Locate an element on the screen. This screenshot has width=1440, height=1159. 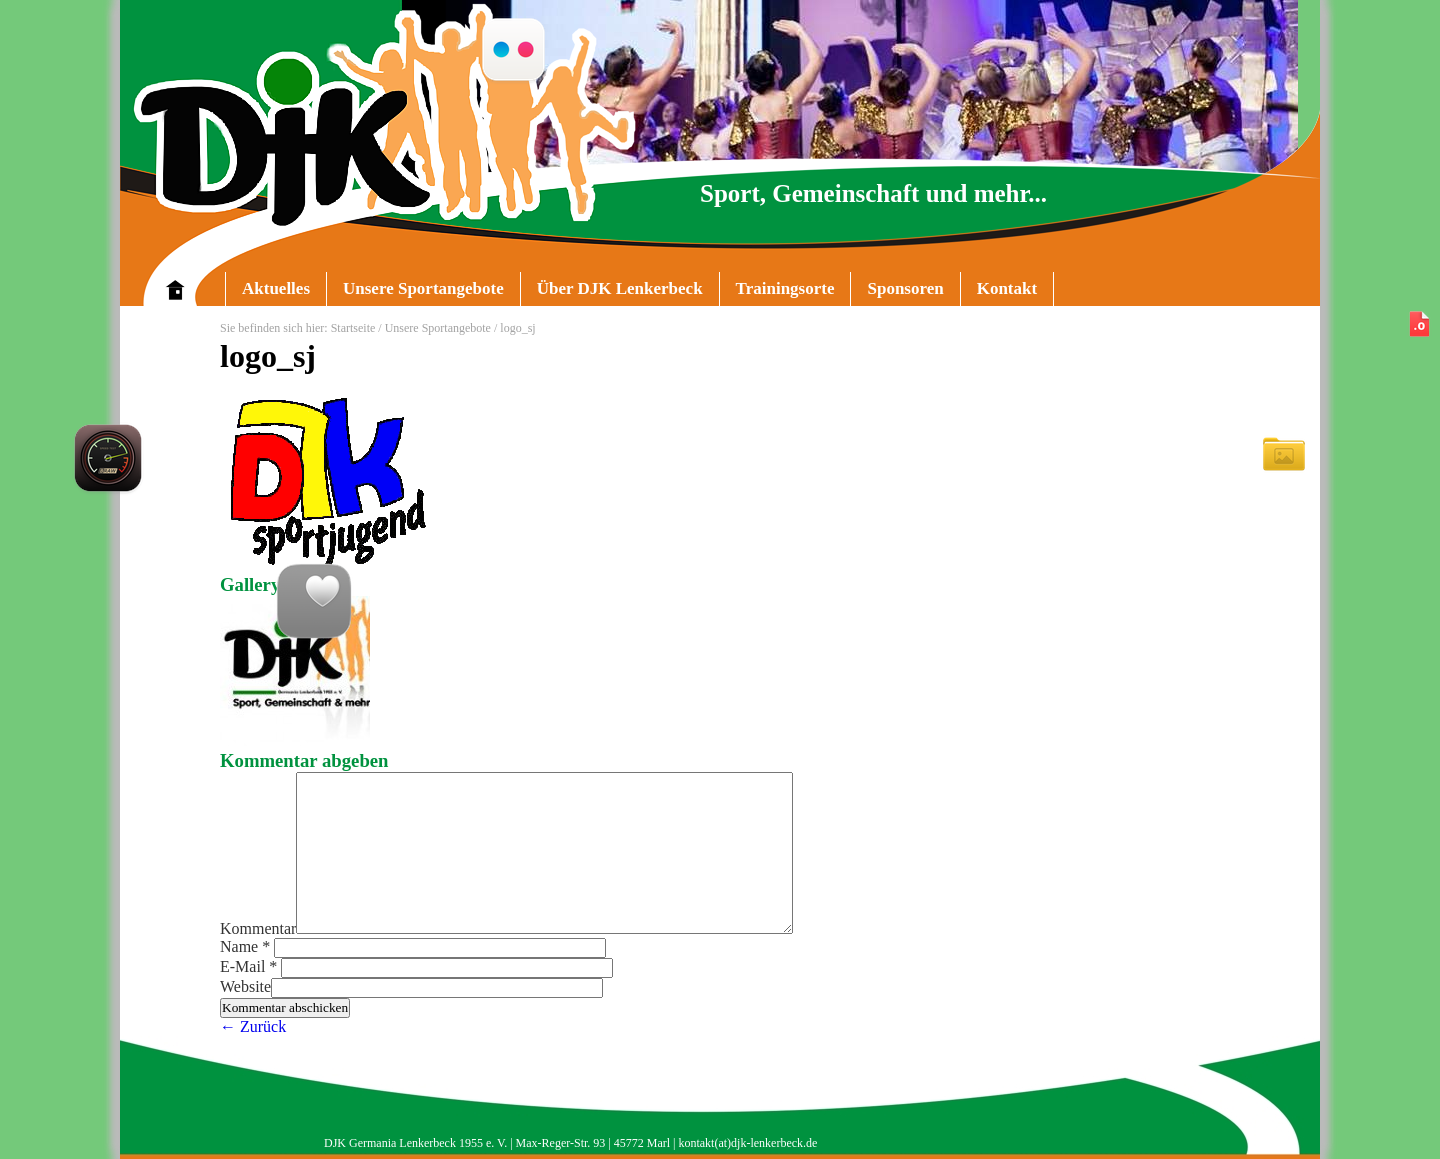
launch blackmagic raw speed test application is located at coordinates (108, 458).